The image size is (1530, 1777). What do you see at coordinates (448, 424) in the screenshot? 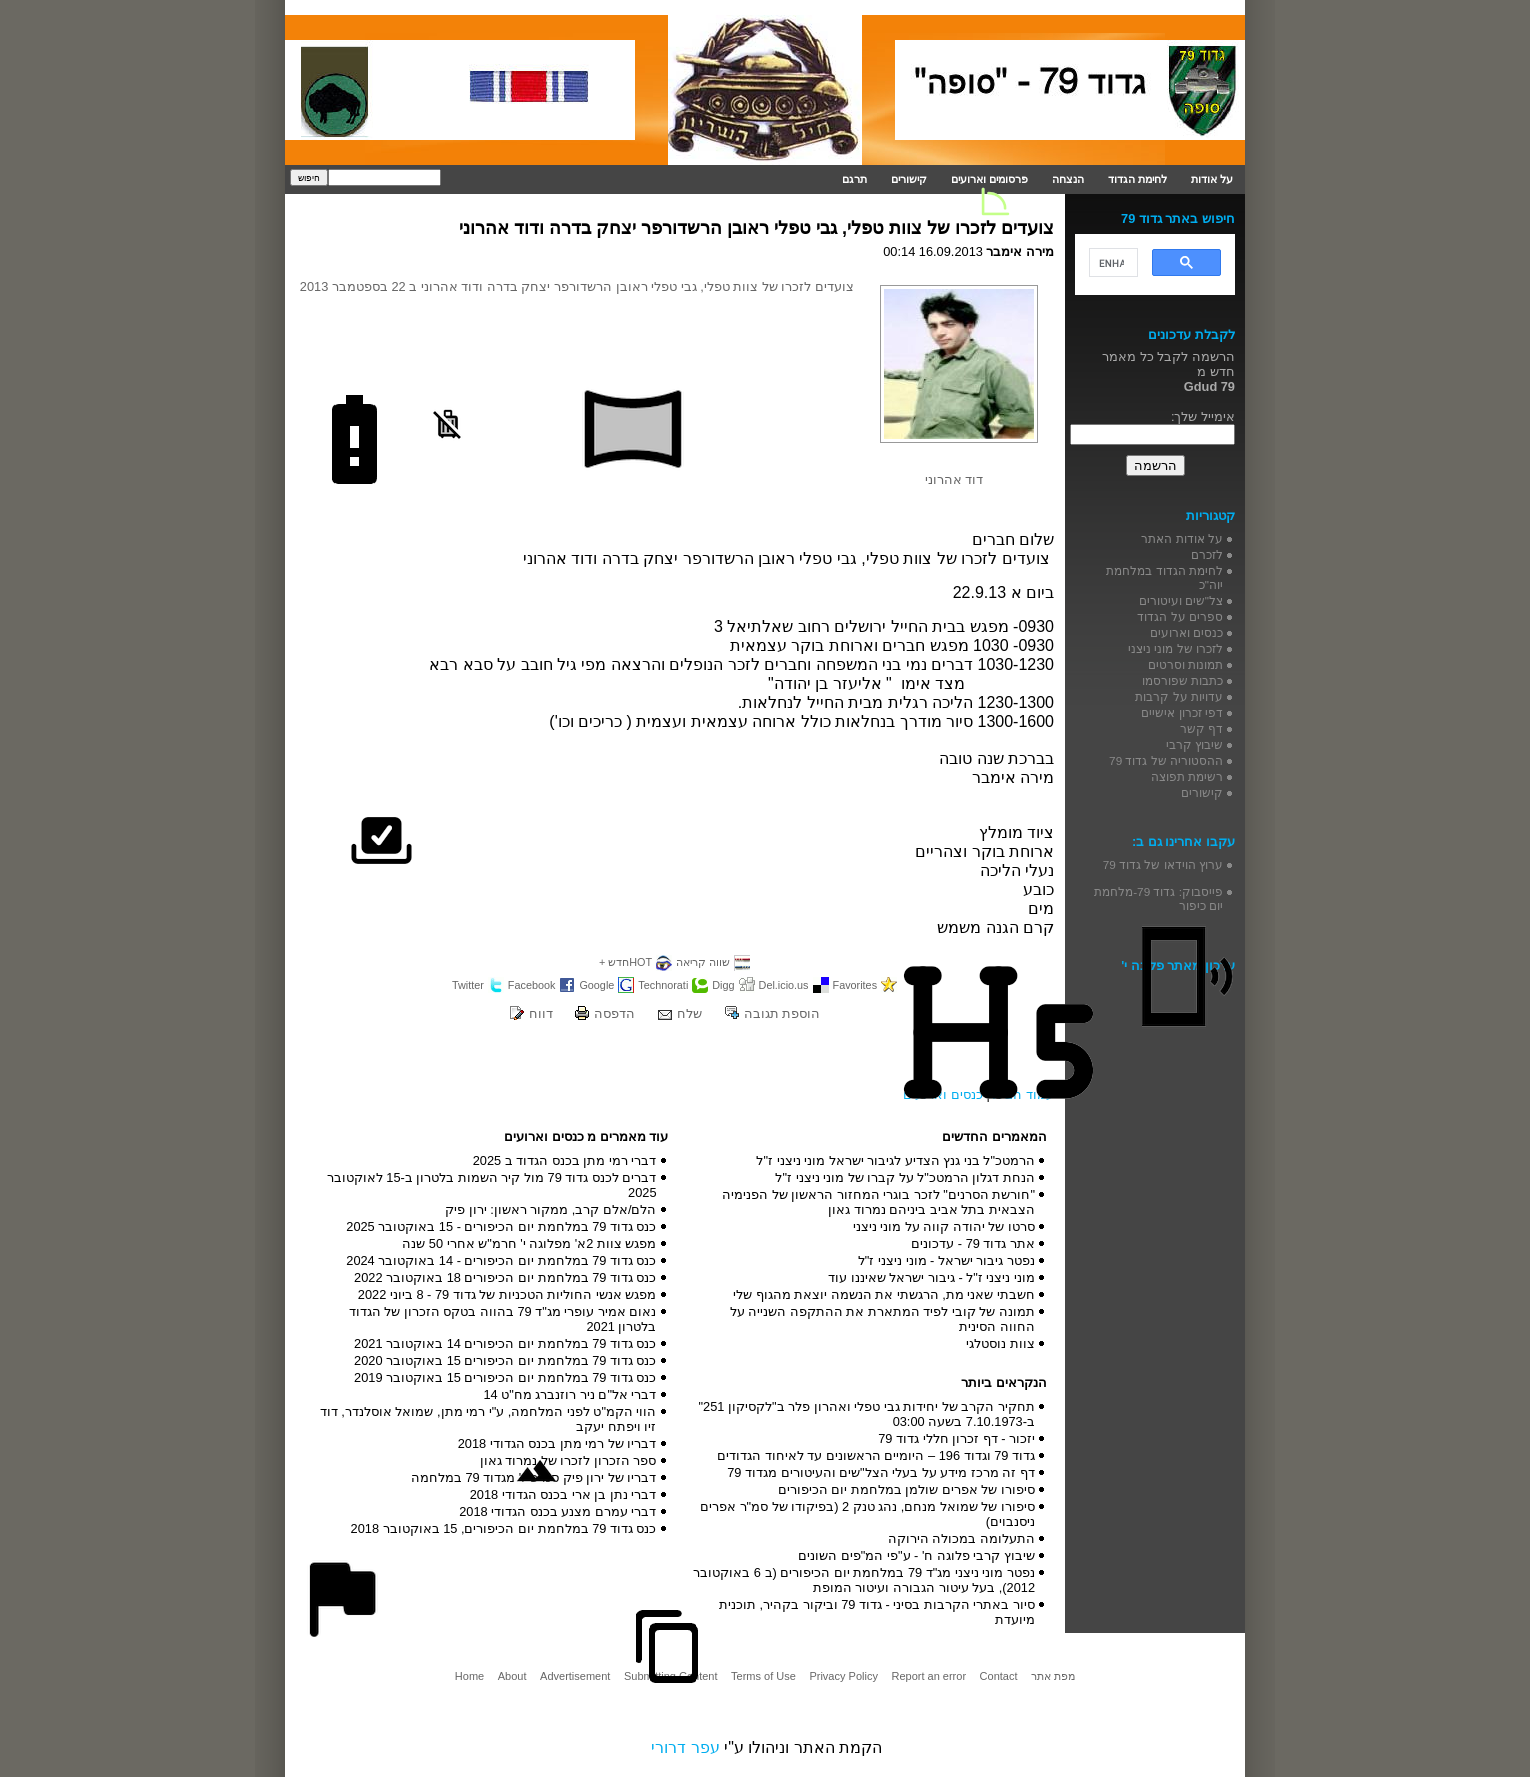
I see `no luggage allowed in this area` at bounding box center [448, 424].